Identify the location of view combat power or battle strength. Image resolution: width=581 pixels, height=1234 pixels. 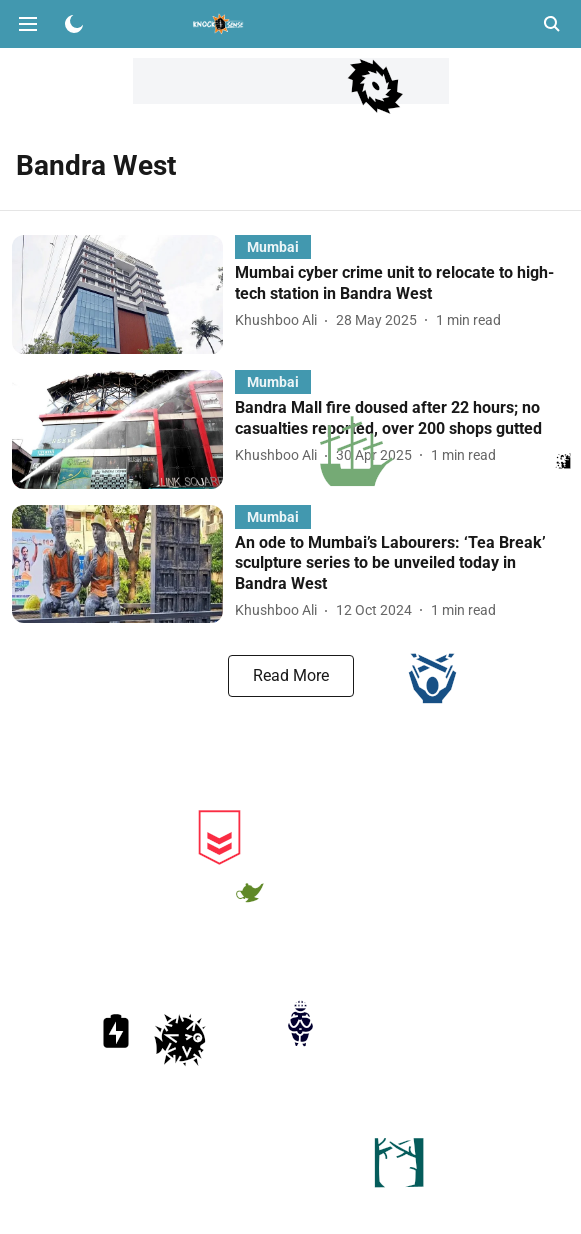
(432, 677).